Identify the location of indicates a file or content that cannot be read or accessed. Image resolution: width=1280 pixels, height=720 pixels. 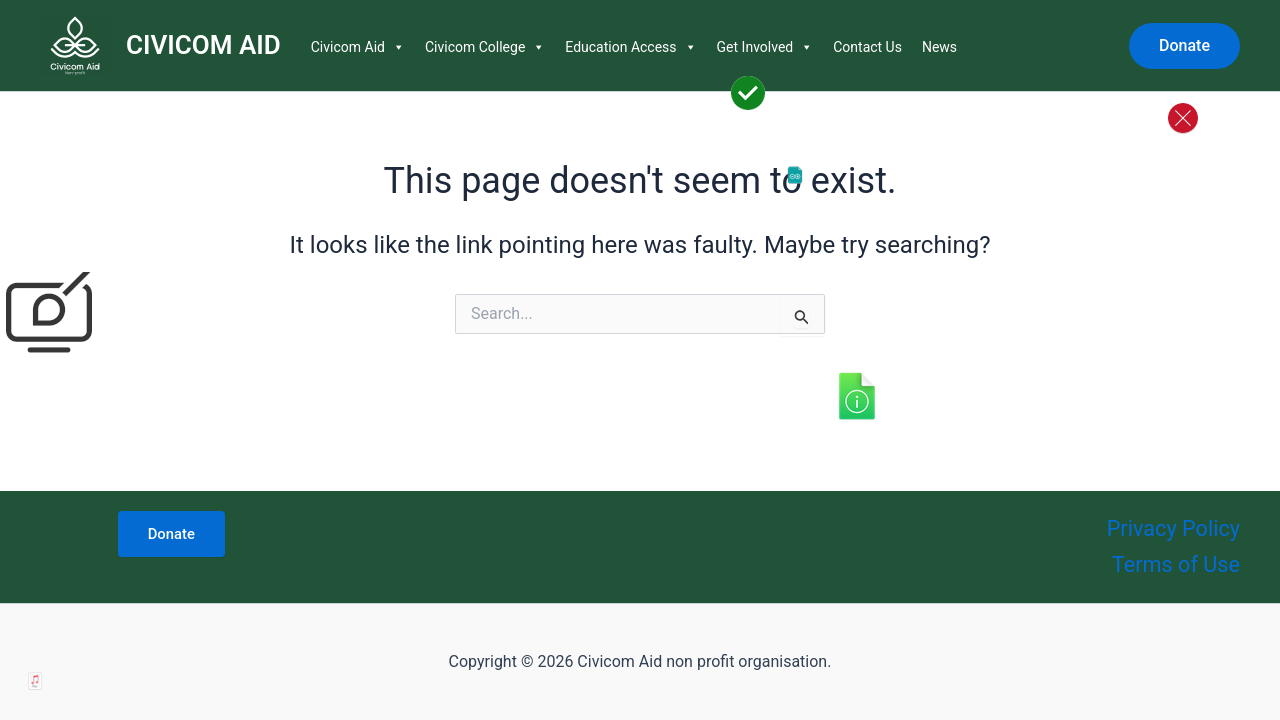
(1183, 118).